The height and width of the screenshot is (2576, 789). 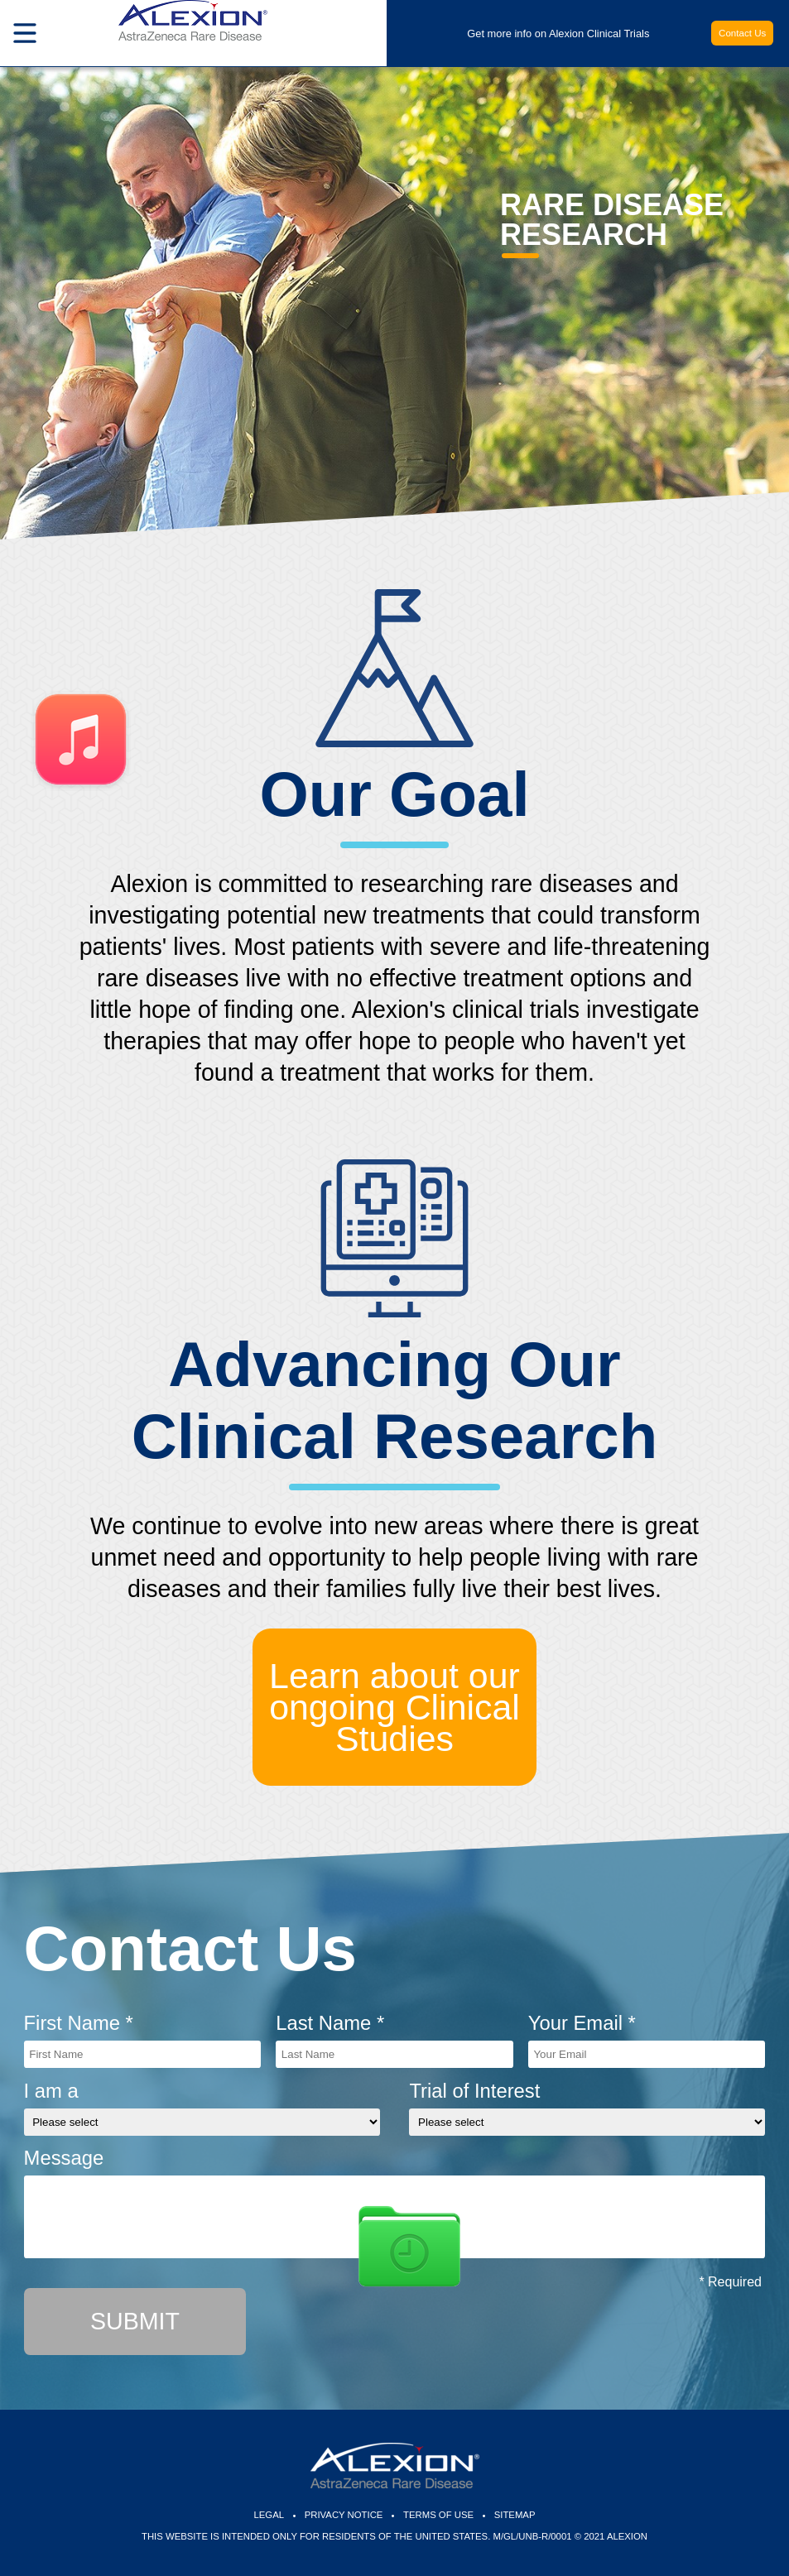 What do you see at coordinates (409, 2246) in the screenshot?
I see `access temporary files folder` at bounding box center [409, 2246].